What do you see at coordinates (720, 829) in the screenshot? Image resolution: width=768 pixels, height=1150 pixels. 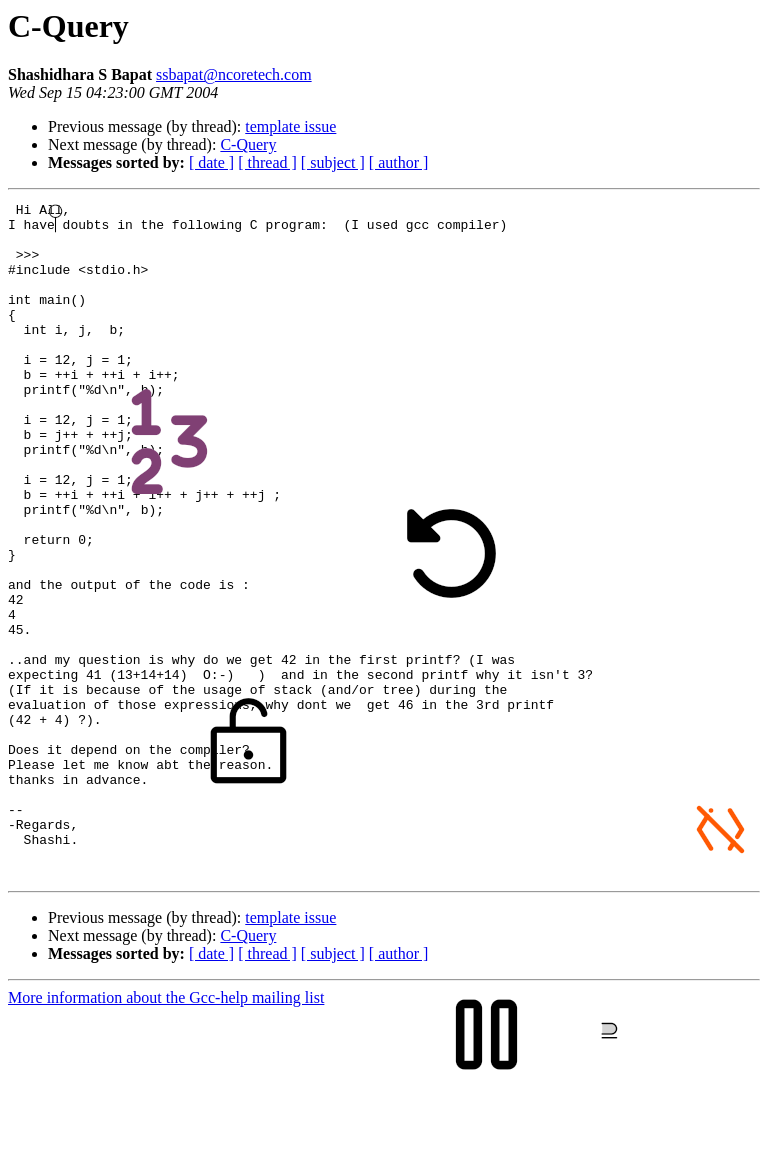 I see `disable code or markup view` at bounding box center [720, 829].